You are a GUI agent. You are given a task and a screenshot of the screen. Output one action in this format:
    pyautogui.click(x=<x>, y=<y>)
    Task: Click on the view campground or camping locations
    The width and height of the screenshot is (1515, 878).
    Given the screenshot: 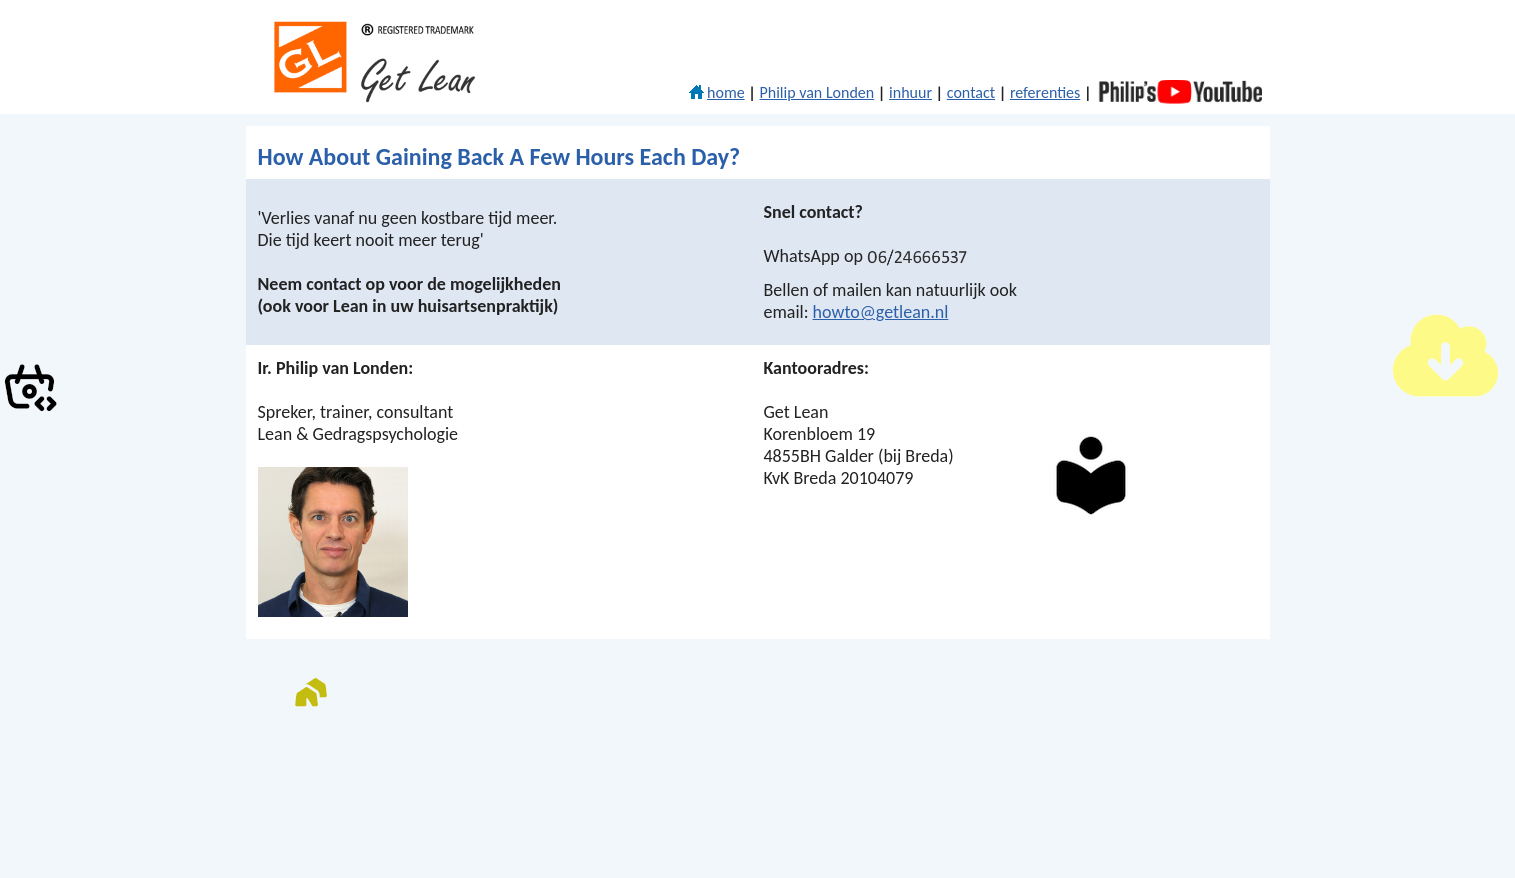 What is the action you would take?
    pyautogui.click(x=311, y=692)
    